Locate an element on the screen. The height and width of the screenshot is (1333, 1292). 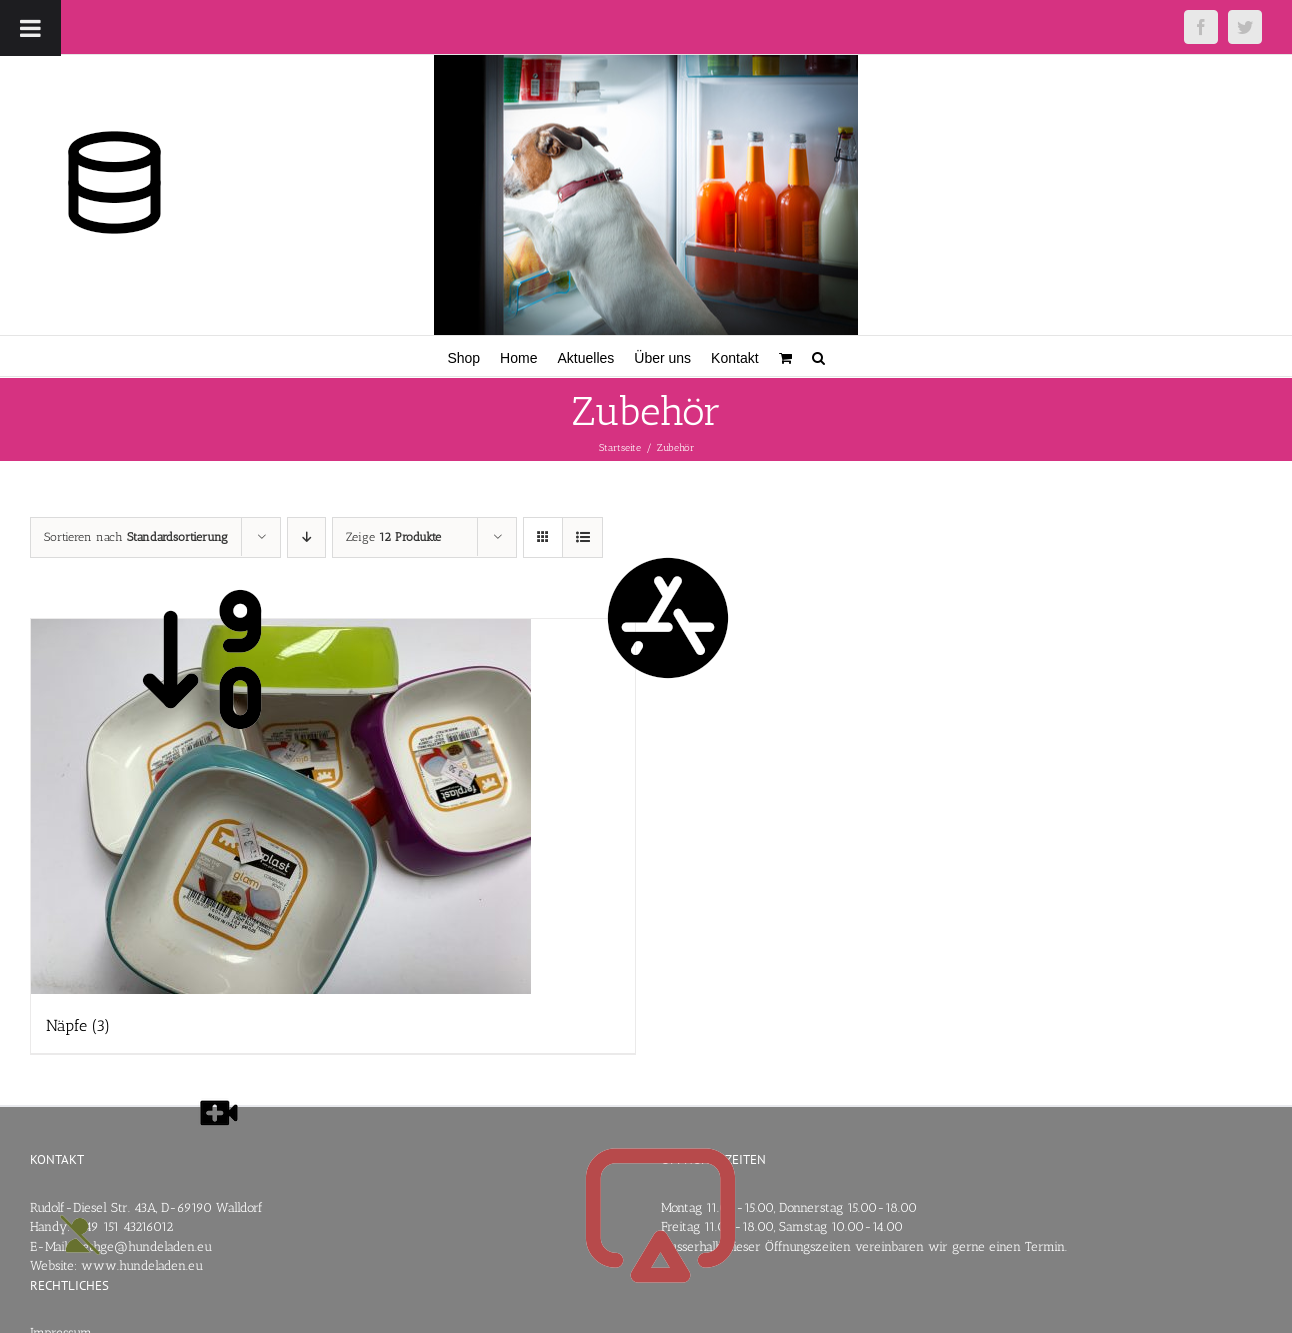
access database or data storage is located at coordinates (114, 182).